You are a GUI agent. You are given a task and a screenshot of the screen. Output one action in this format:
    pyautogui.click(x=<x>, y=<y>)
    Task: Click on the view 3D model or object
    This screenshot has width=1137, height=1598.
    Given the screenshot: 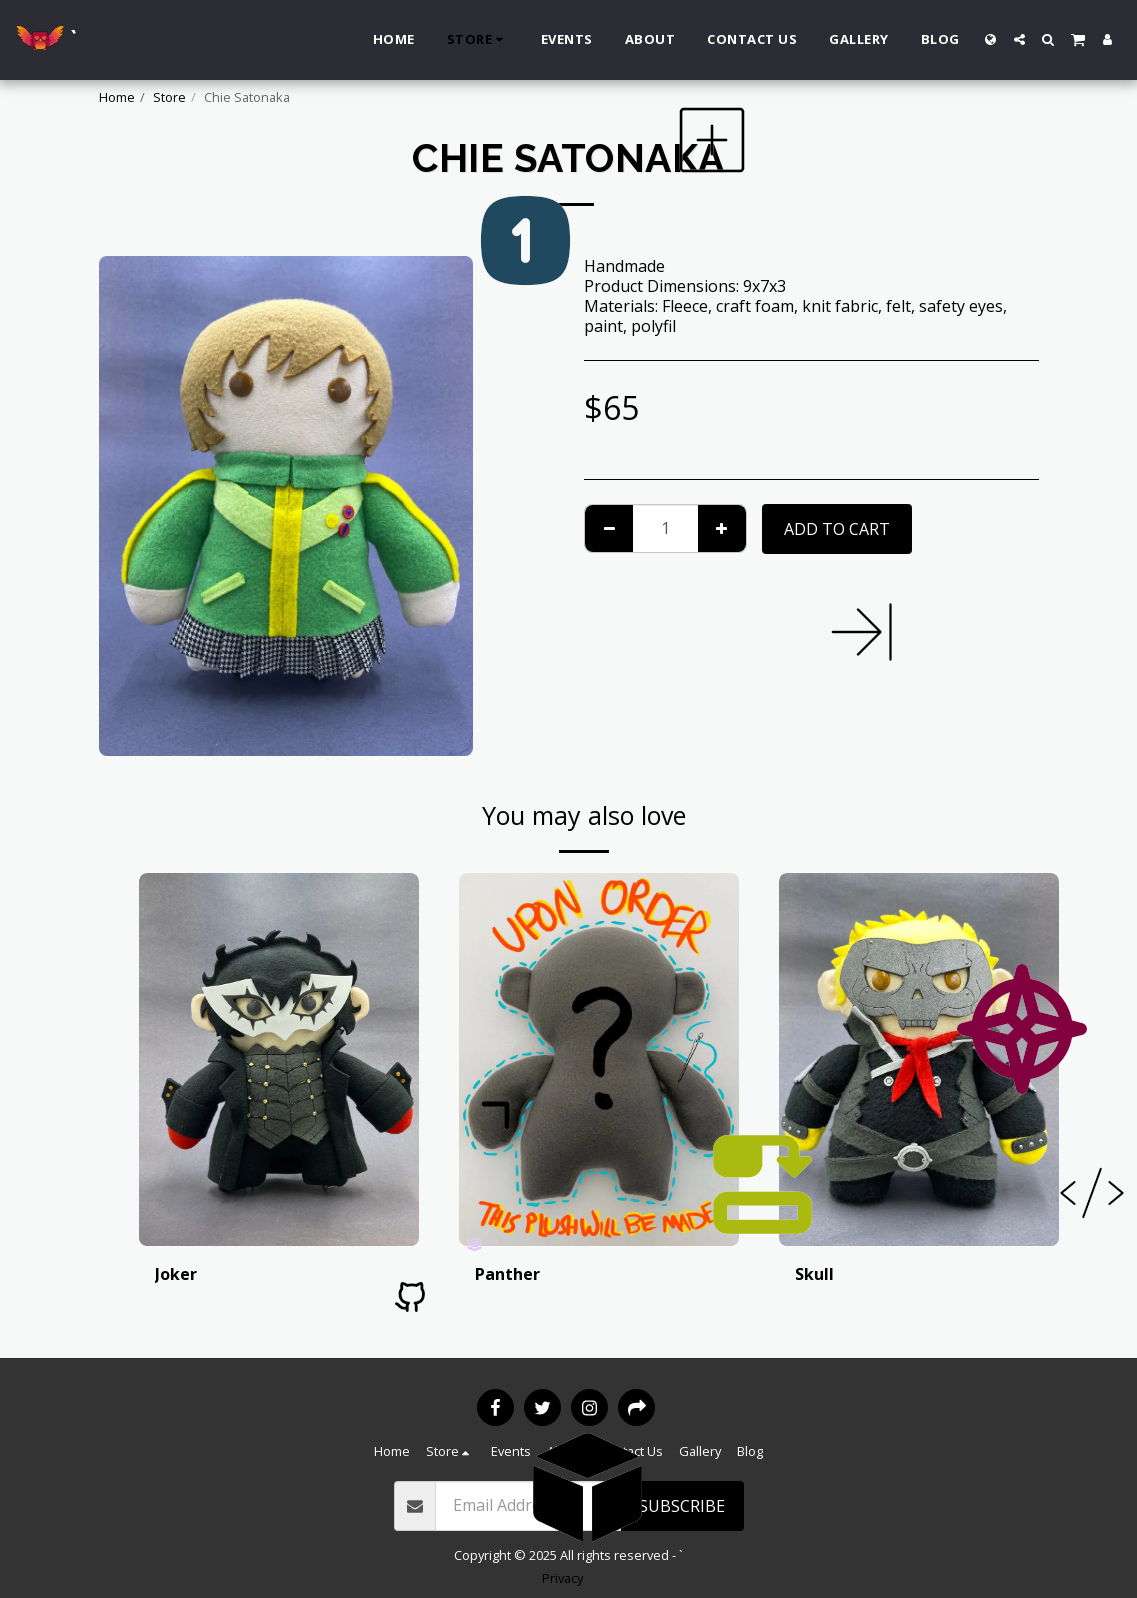 What is the action you would take?
    pyautogui.click(x=587, y=1487)
    